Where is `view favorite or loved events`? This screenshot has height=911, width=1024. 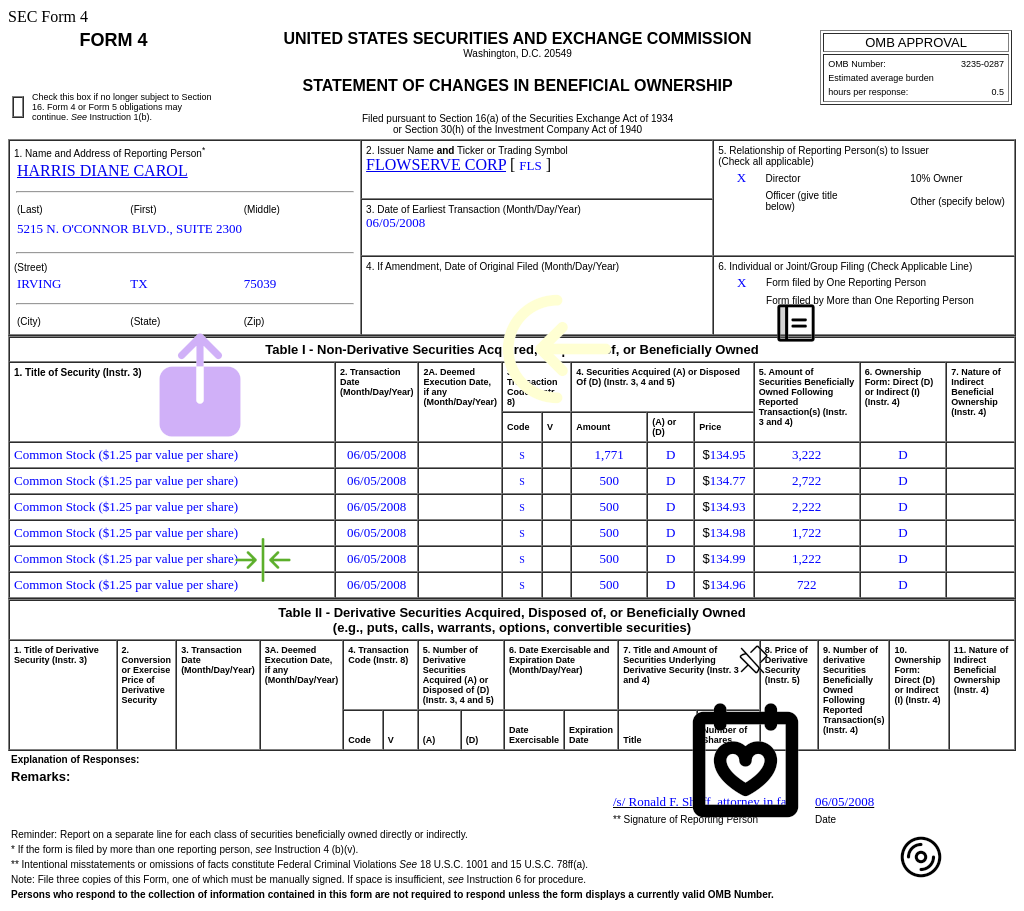 view favorite or loved events is located at coordinates (745, 764).